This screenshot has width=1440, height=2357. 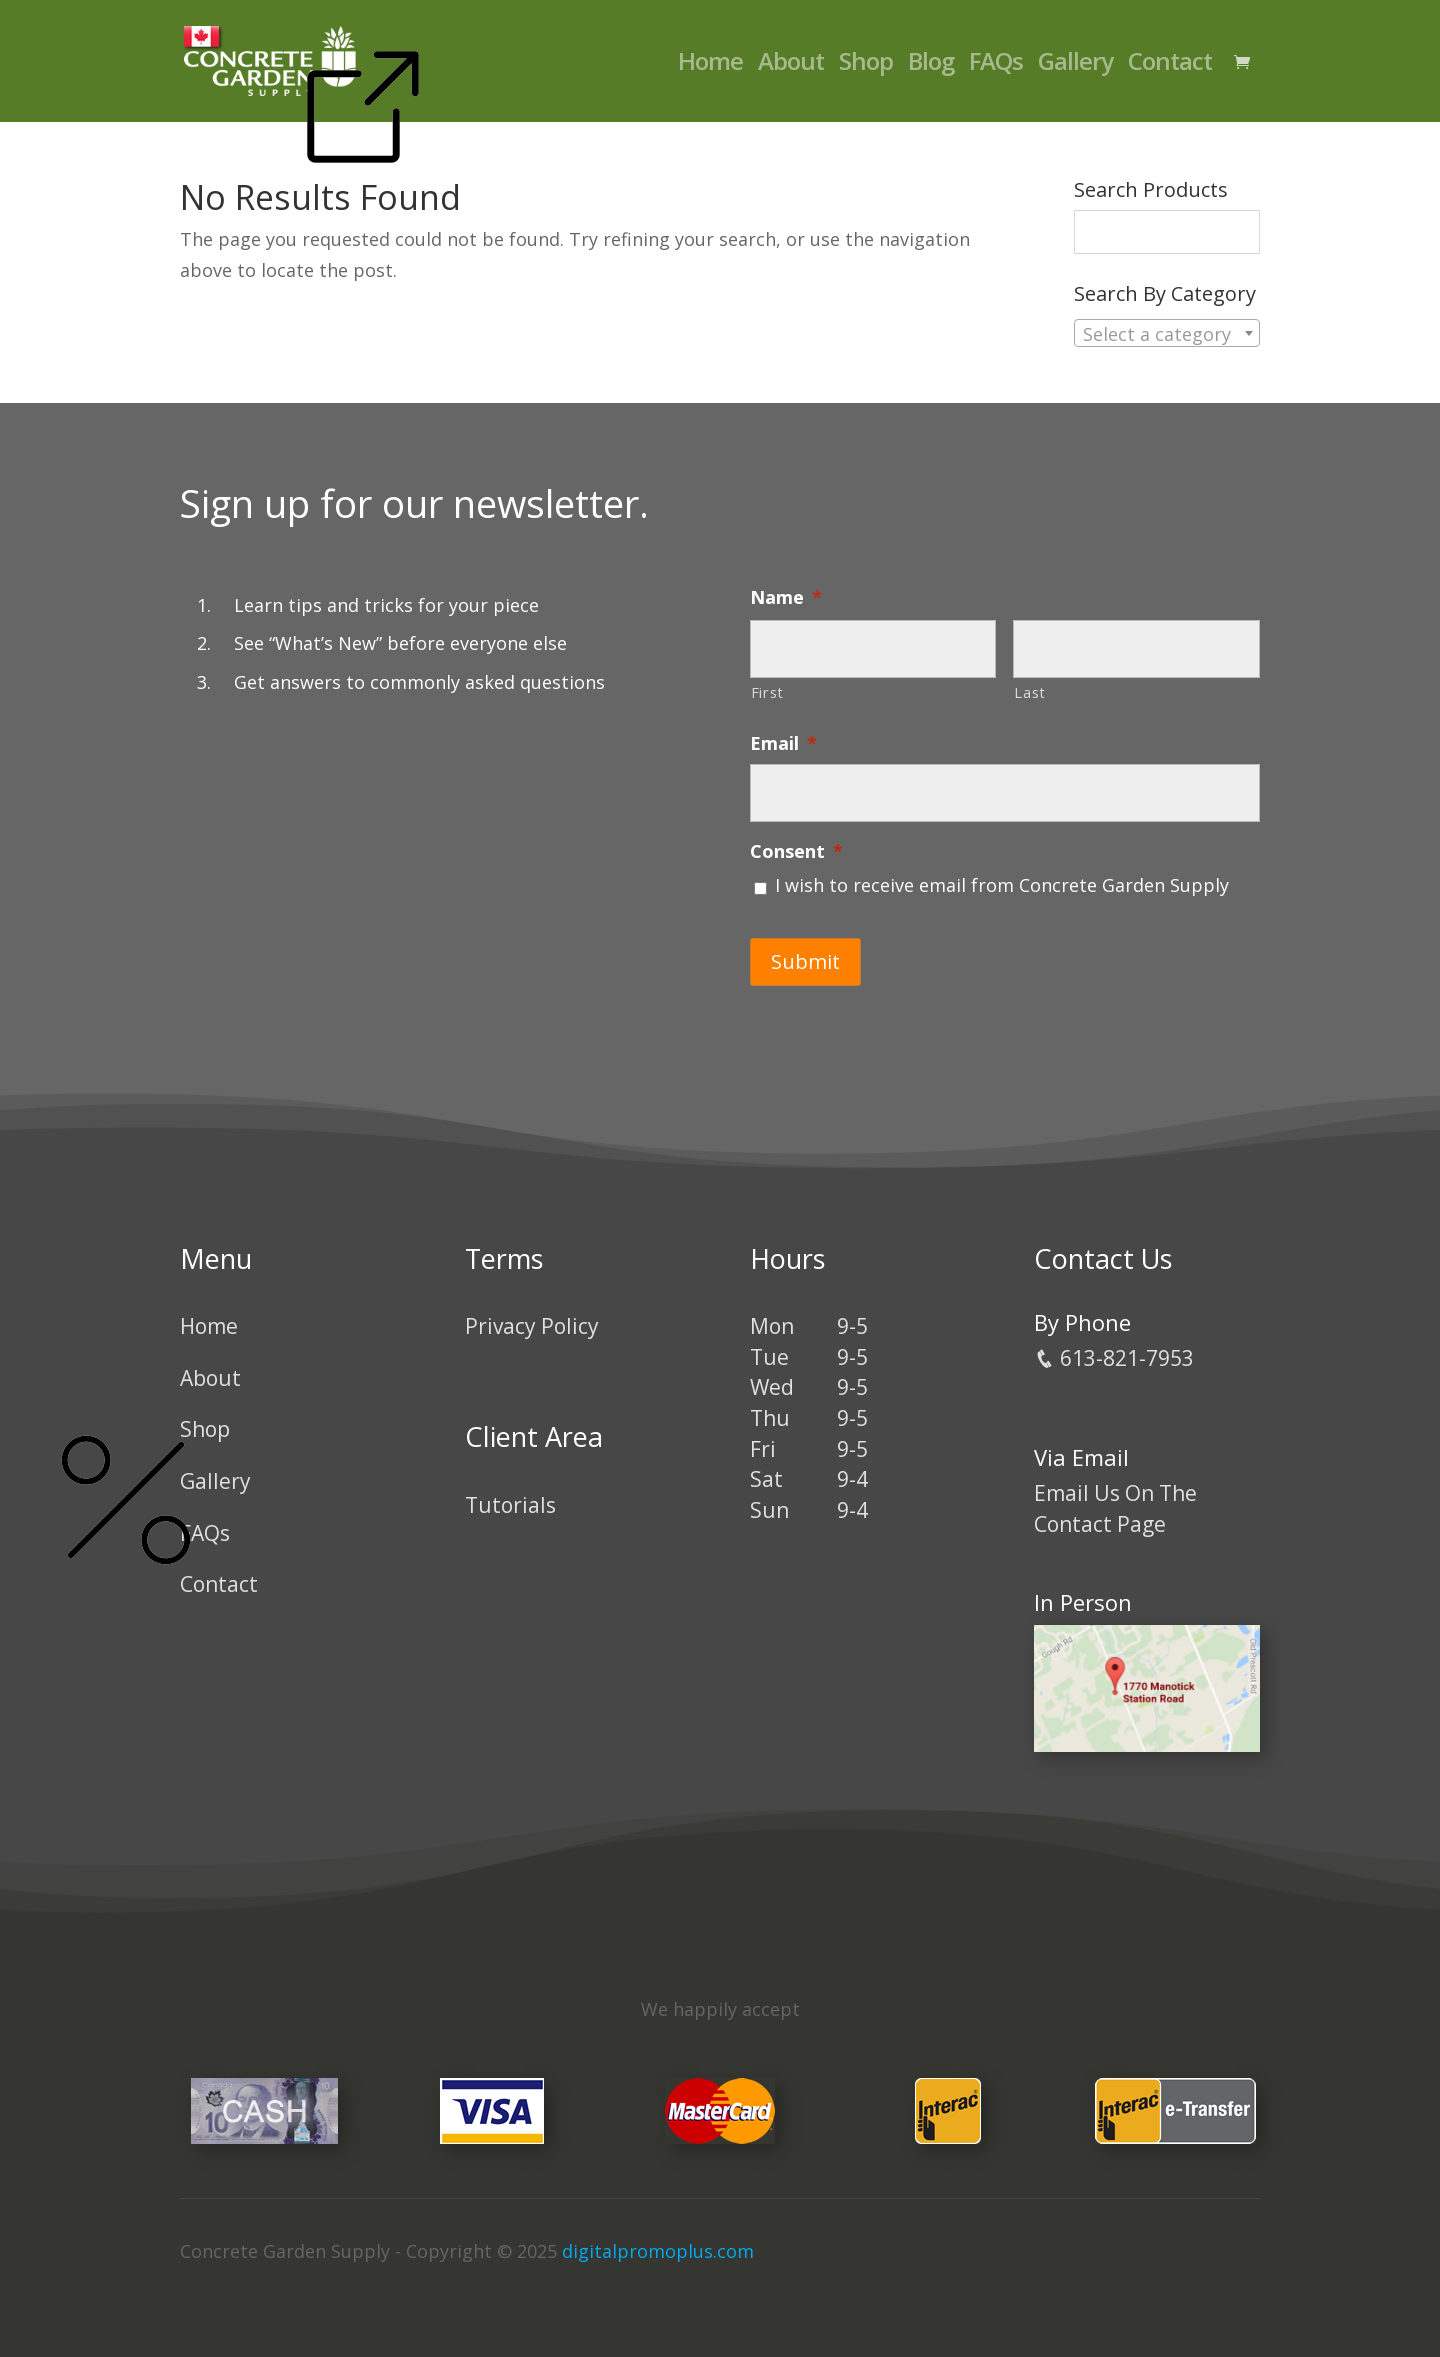 What do you see at coordinates (363, 107) in the screenshot?
I see `open link in a new window or tab` at bounding box center [363, 107].